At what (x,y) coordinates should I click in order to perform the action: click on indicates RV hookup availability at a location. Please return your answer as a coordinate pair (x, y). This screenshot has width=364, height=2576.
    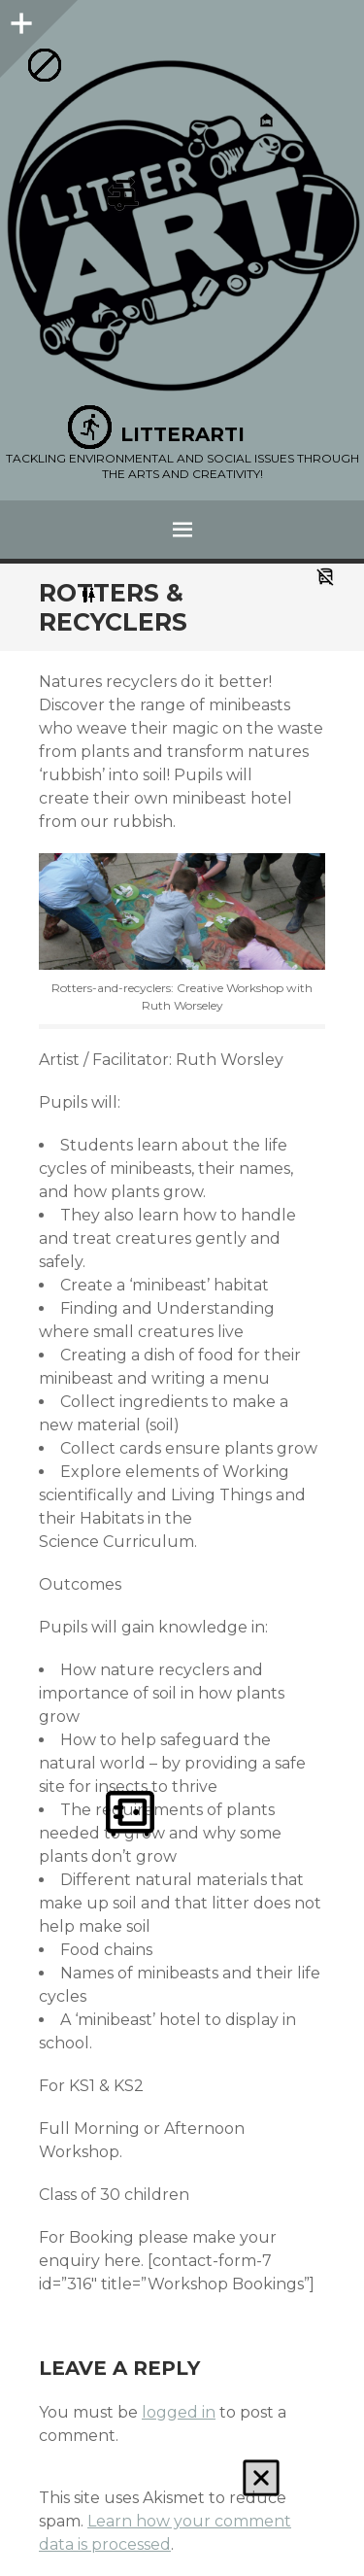
    Looking at the image, I should click on (121, 193).